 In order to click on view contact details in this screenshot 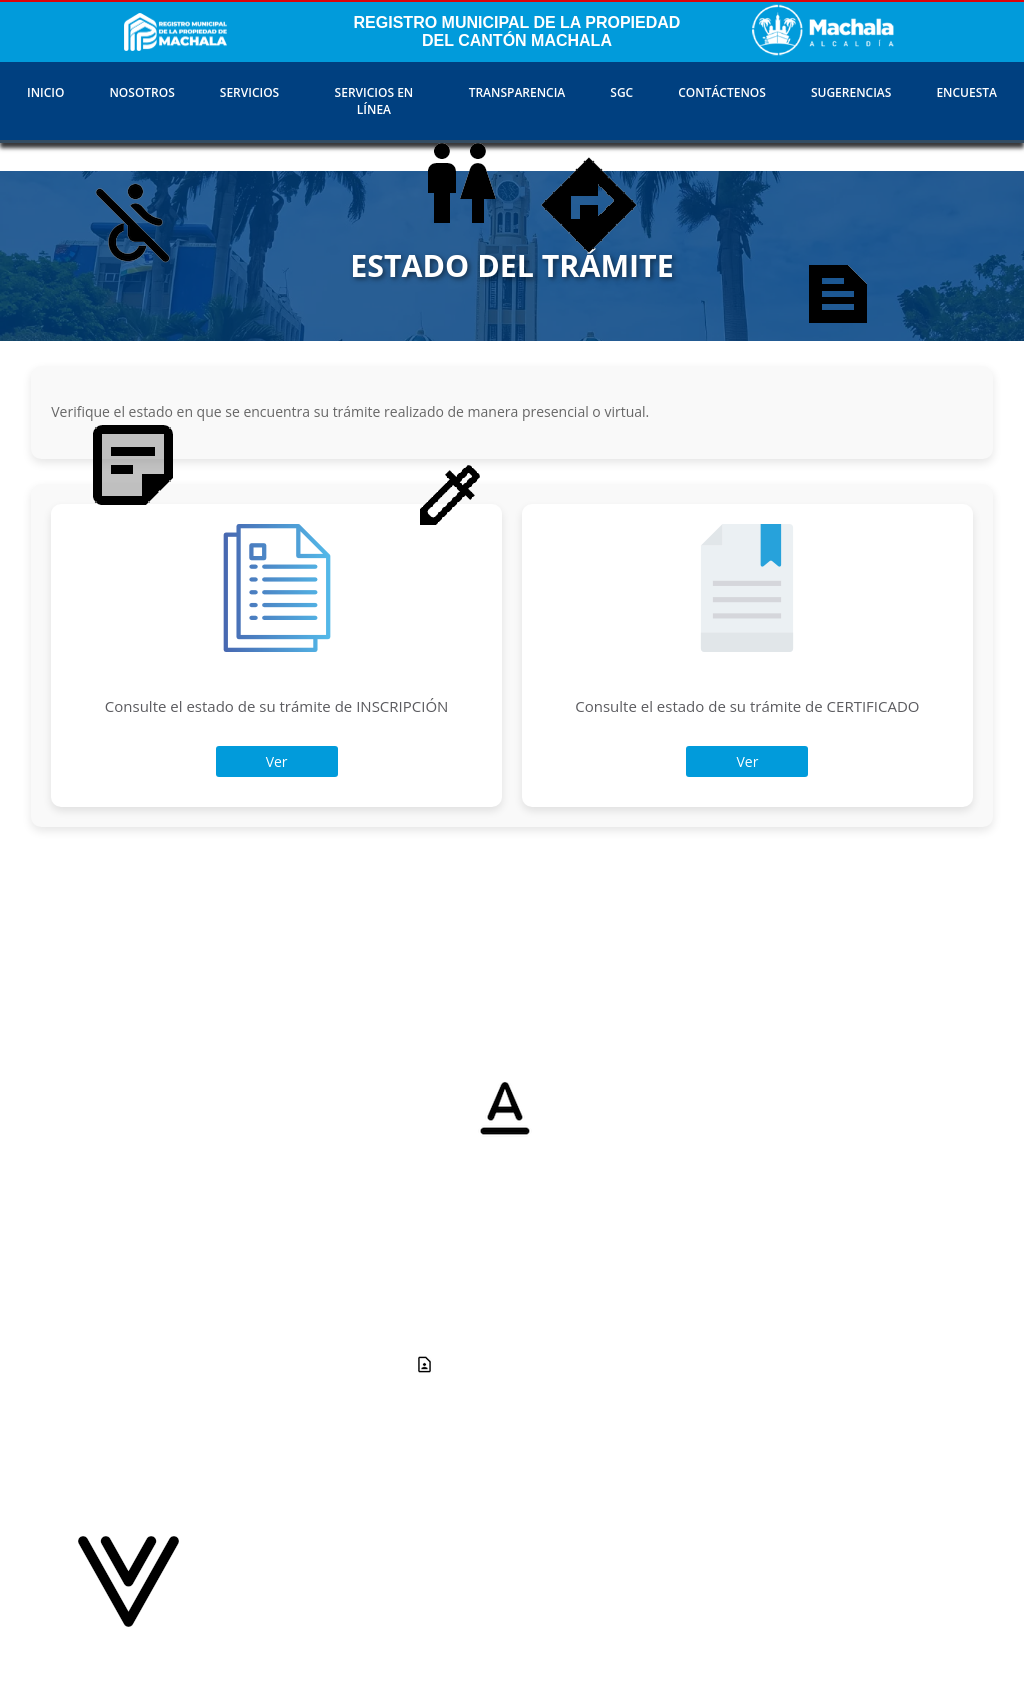, I will do `click(424, 1364)`.